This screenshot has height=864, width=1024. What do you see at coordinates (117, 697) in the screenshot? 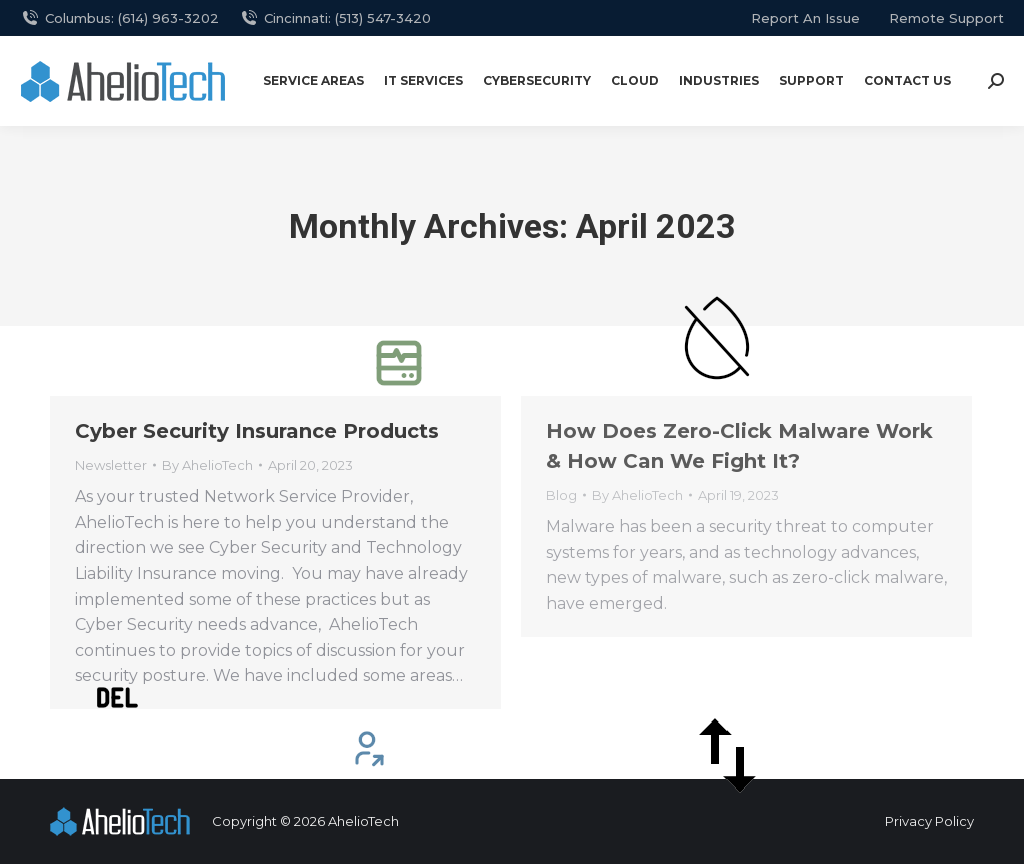
I see `indicates an HTTP DELETE request method` at bounding box center [117, 697].